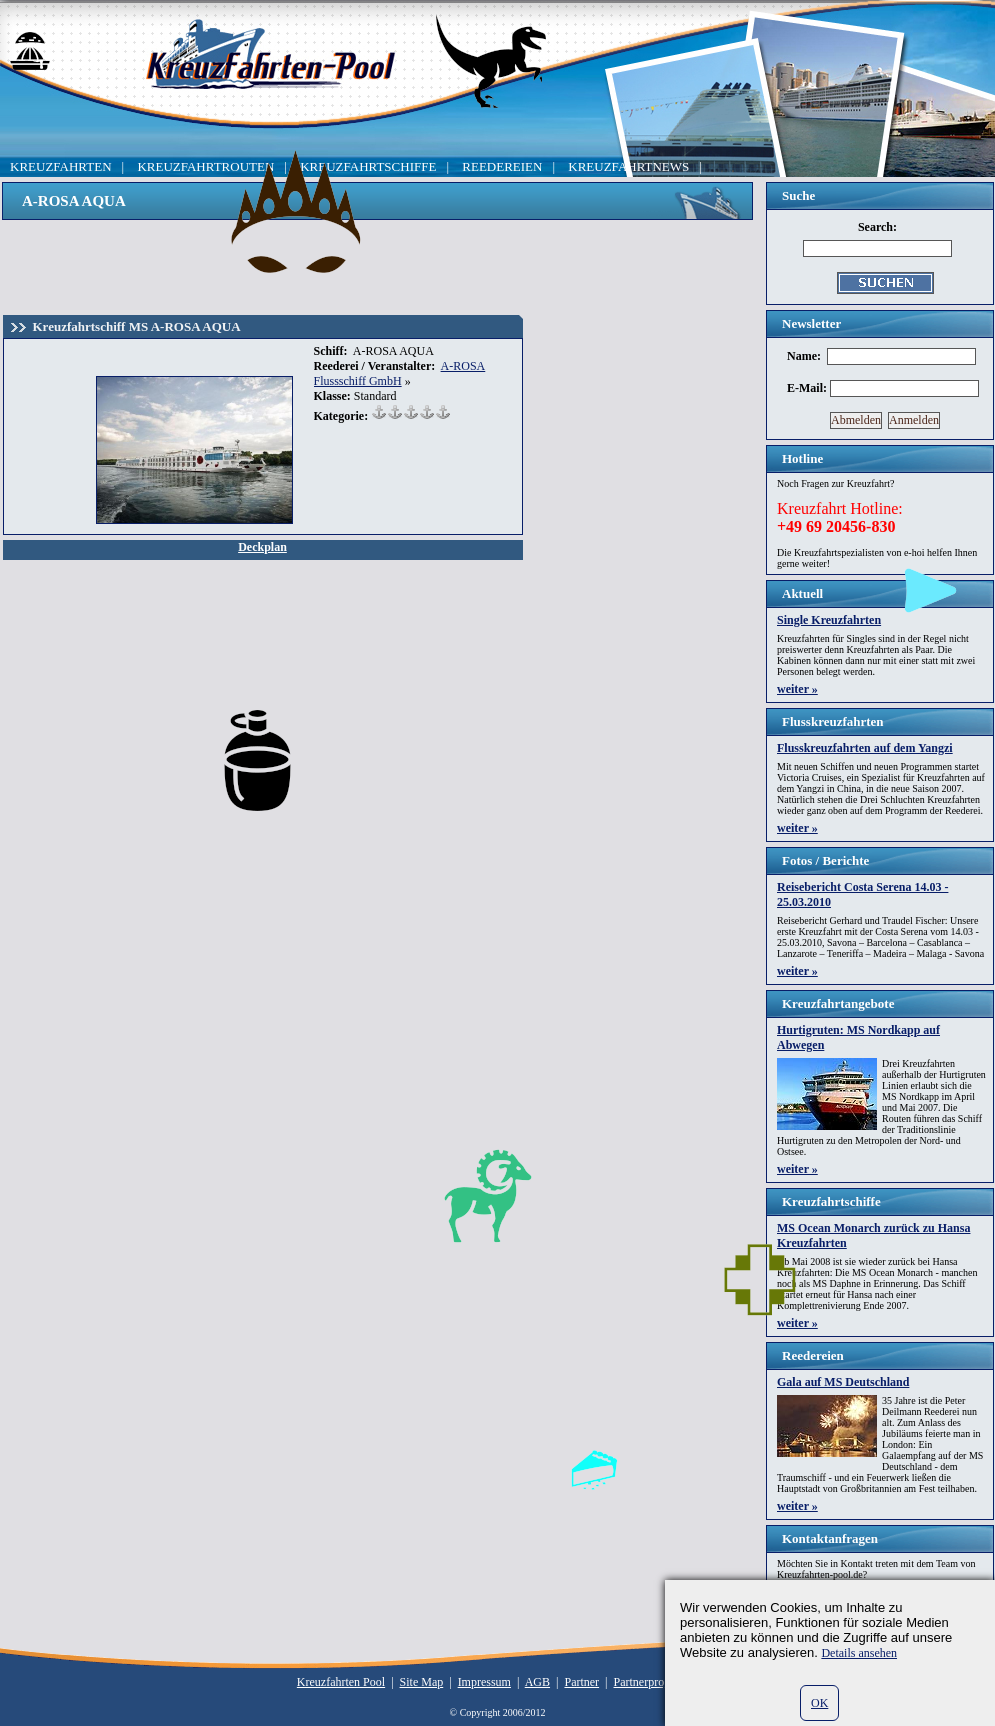 The width and height of the screenshot is (995, 1726). What do you see at coordinates (296, 215) in the screenshot?
I see `indicates premium or VIP membership status` at bounding box center [296, 215].